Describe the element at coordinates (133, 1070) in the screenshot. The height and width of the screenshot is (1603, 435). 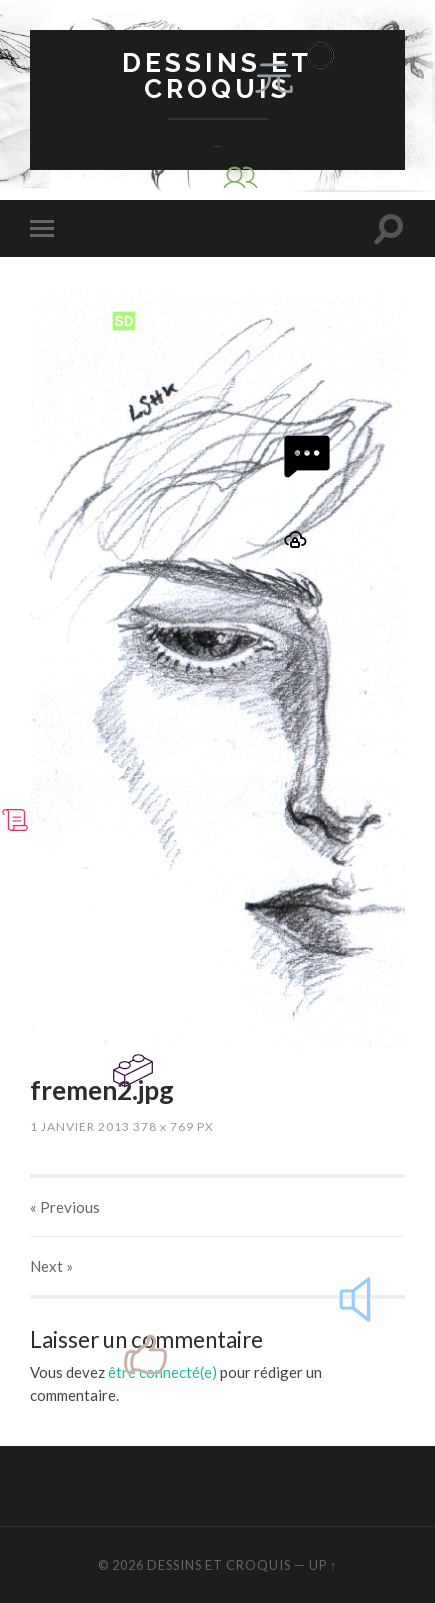
I see `access building blocks or modular components` at that location.